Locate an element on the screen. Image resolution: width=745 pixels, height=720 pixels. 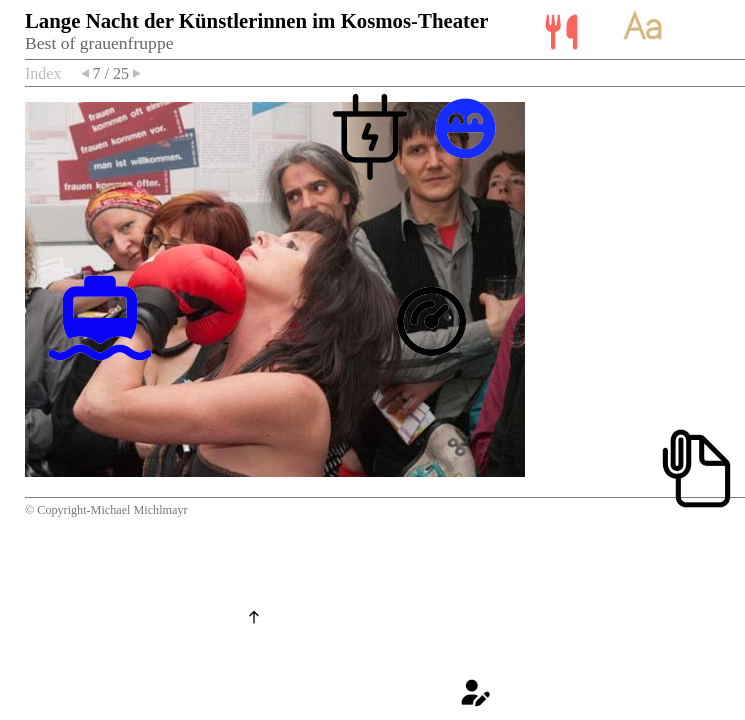
attach a document or file is located at coordinates (696, 468).